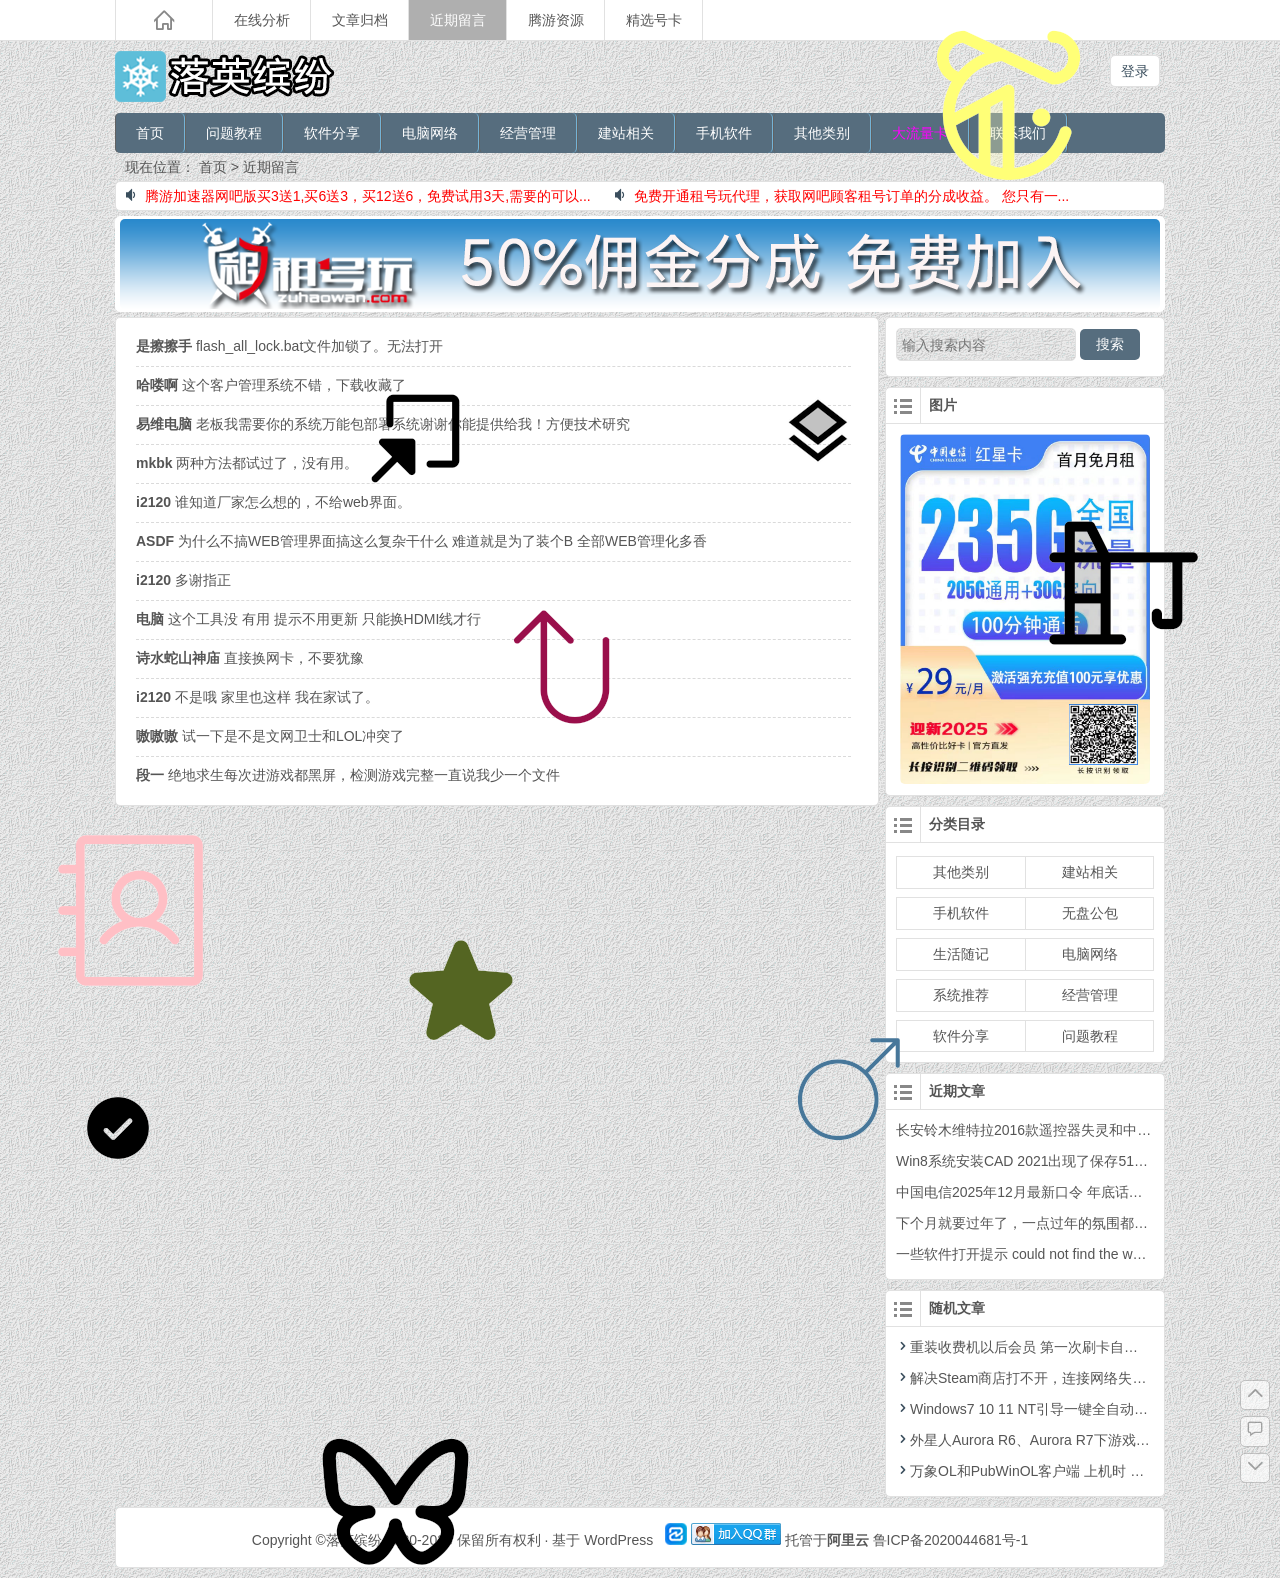 The width and height of the screenshot is (1280, 1578). Describe the element at coordinates (133, 910) in the screenshot. I see `open your contacts or address book` at that location.